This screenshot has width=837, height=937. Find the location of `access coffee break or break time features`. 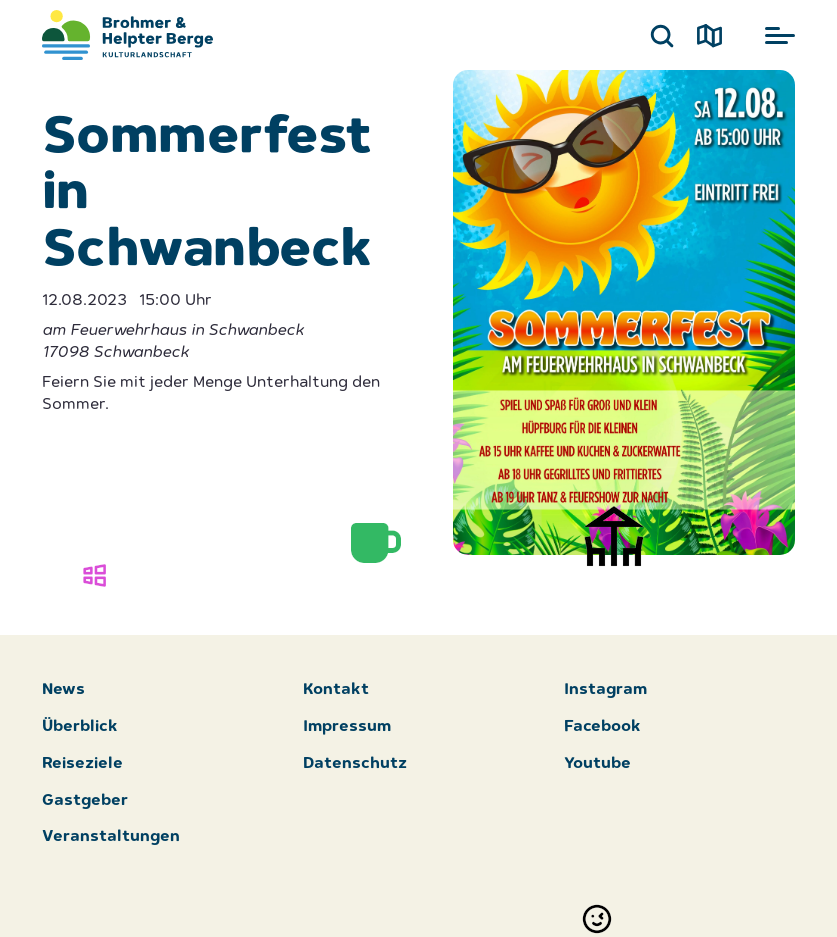

access coffee break or break time features is located at coordinates (376, 543).